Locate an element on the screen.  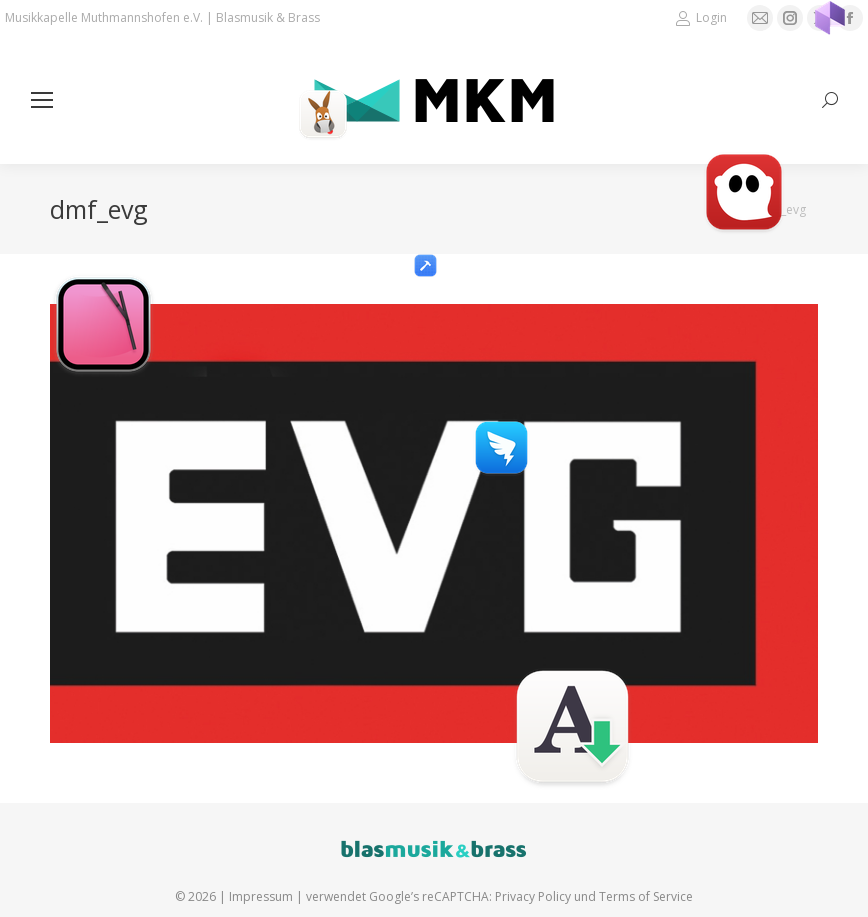
open layout or design application is located at coordinates (830, 18).